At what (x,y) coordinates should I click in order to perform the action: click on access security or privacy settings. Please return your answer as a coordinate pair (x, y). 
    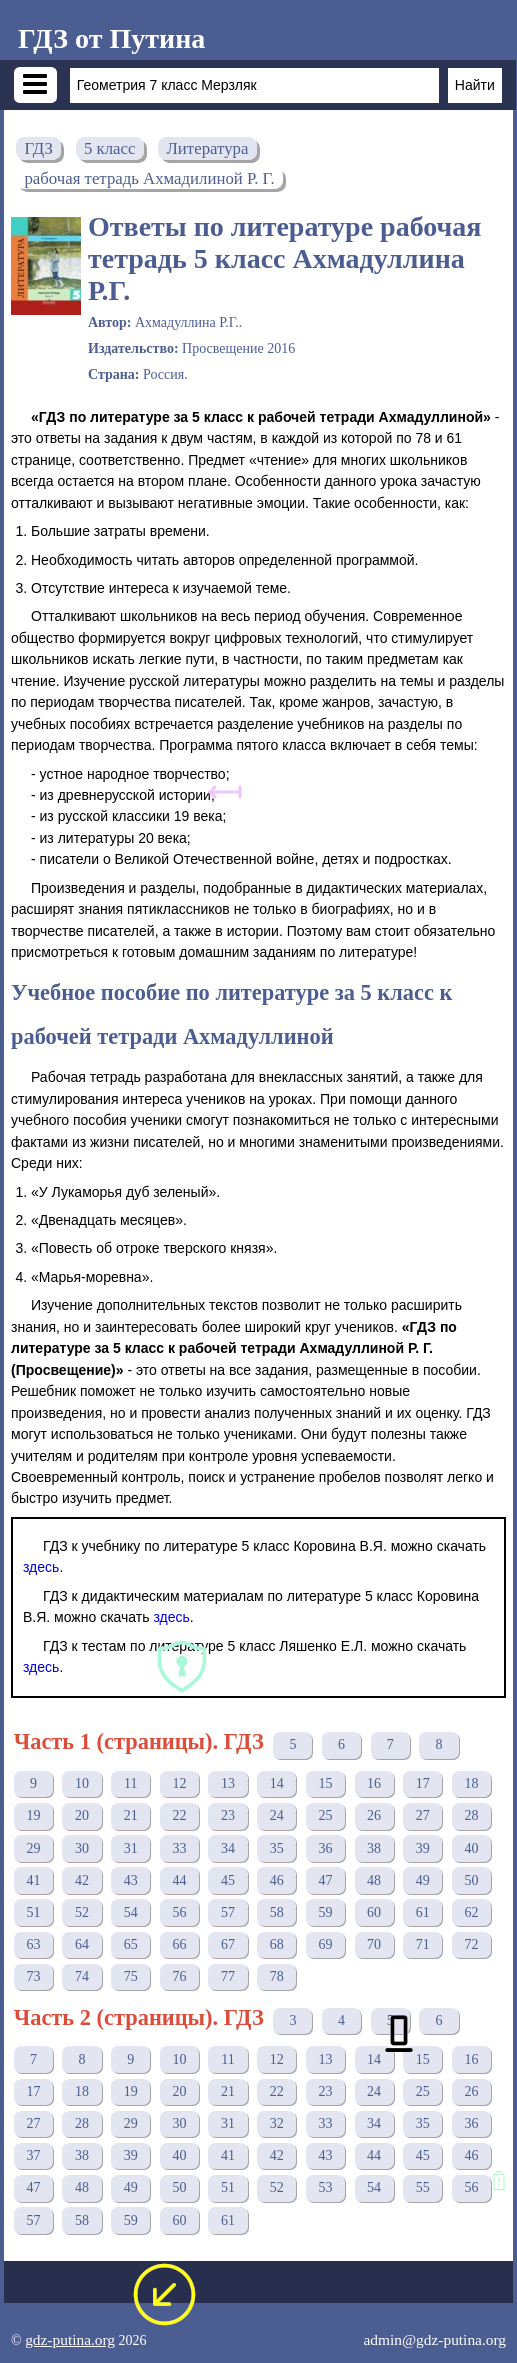
    Looking at the image, I should click on (180, 1667).